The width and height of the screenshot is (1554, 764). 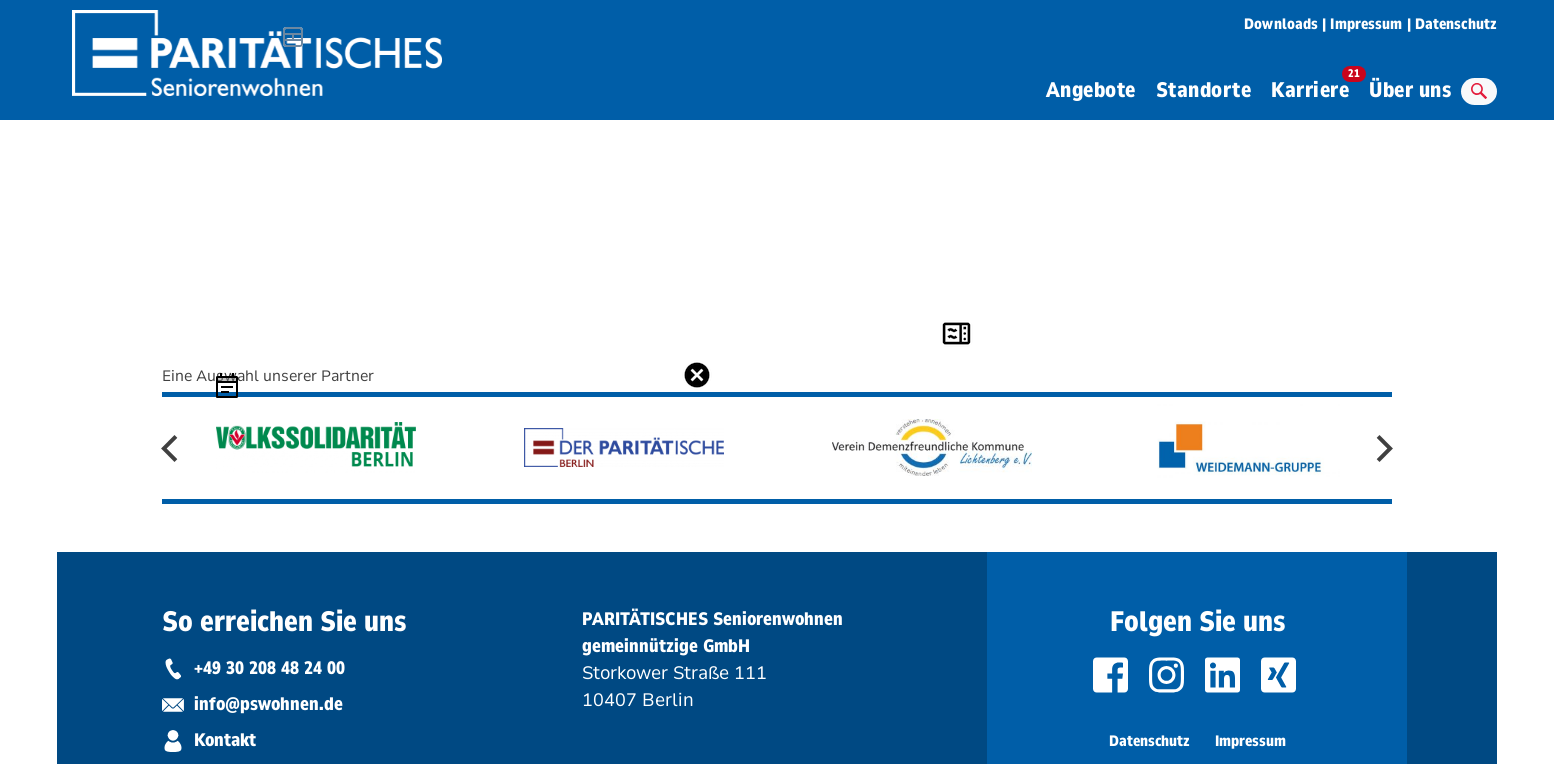 What do you see at coordinates (227, 387) in the screenshot?
I see `view event details or notes` at bounding box center [227, 387].